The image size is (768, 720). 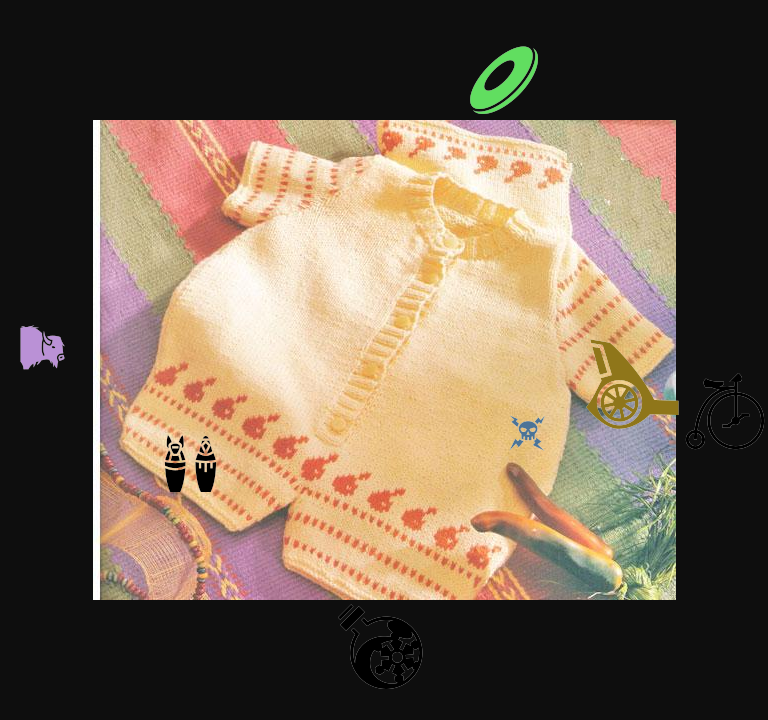 What do you see at coordinates (632, 384) in the screenshot?
I see `helicopter tail rotor component in a game interface` at bounding box center [632, 384].